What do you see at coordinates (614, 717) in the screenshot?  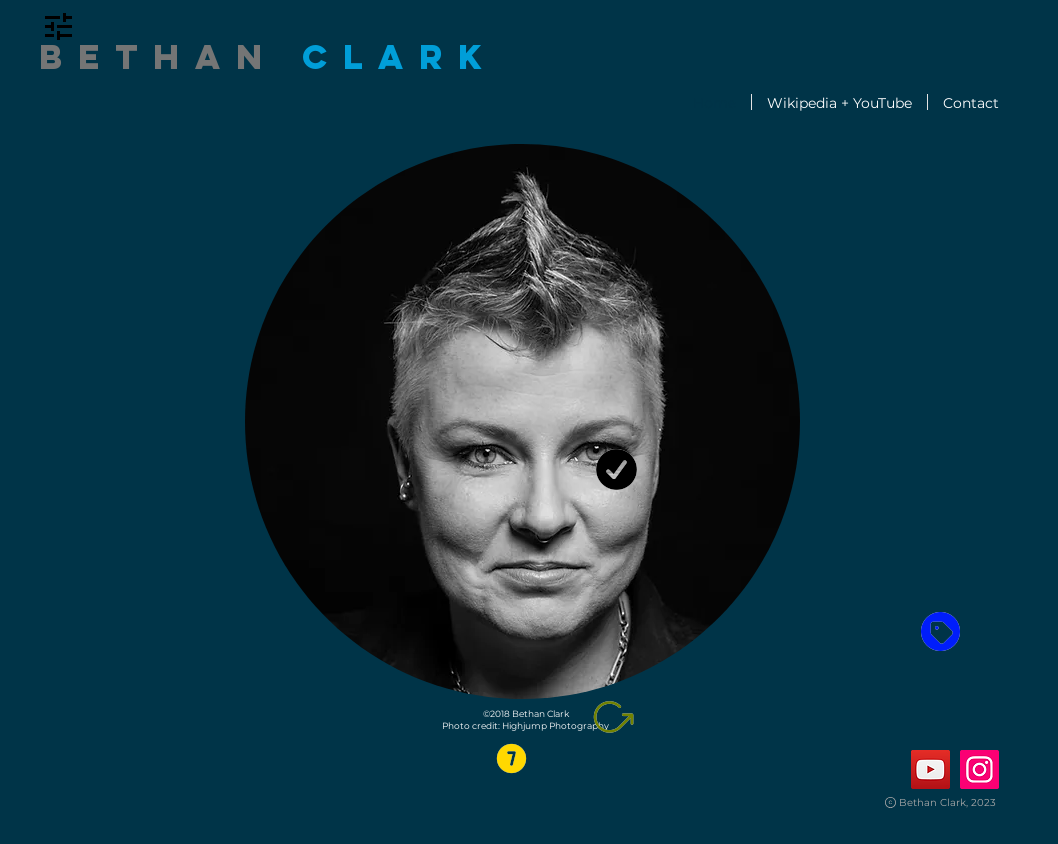 I see `refresh or reload content` at bounding box center [614, 717].